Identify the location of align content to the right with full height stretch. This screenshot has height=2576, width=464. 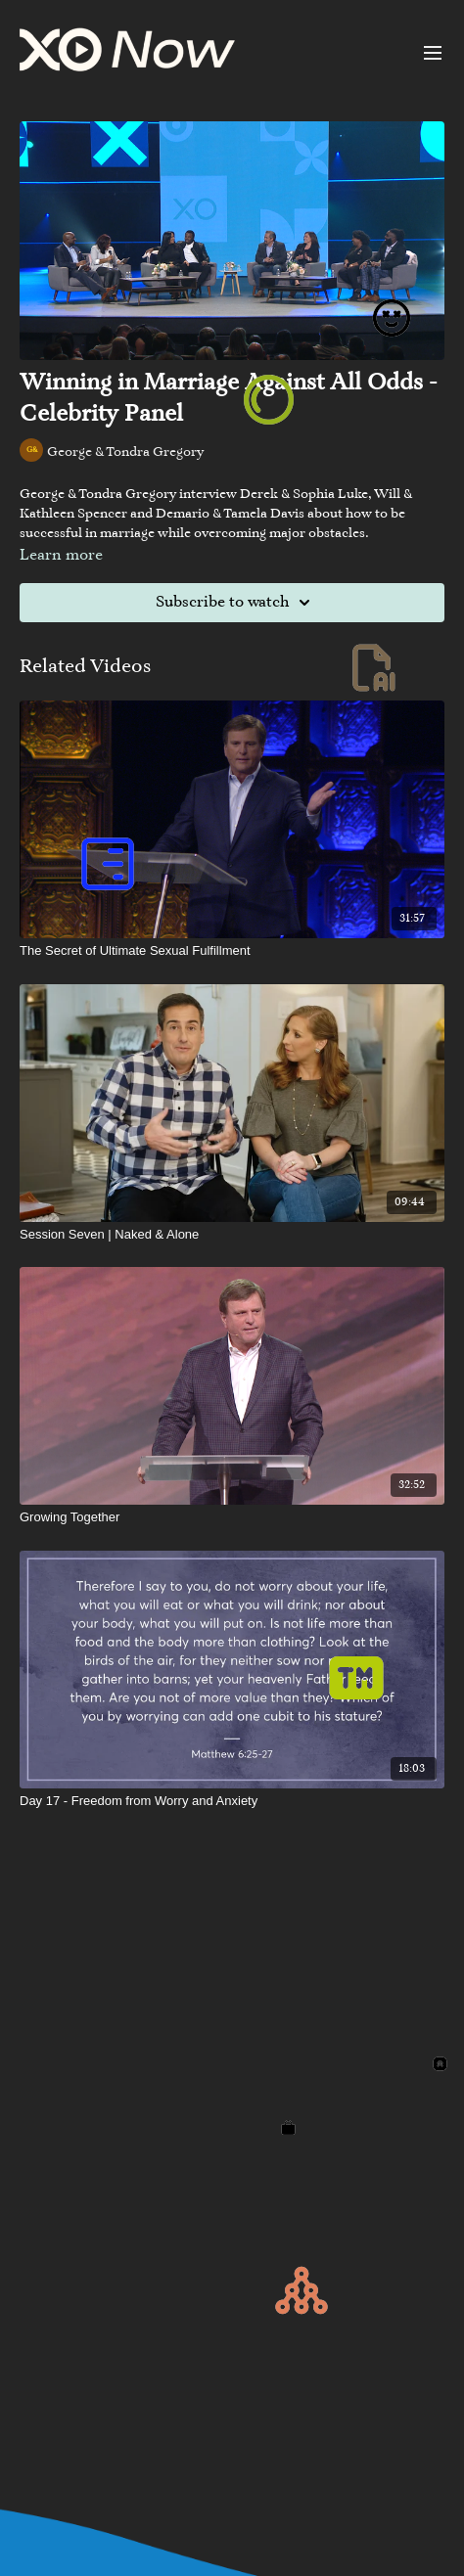
(108, 864).